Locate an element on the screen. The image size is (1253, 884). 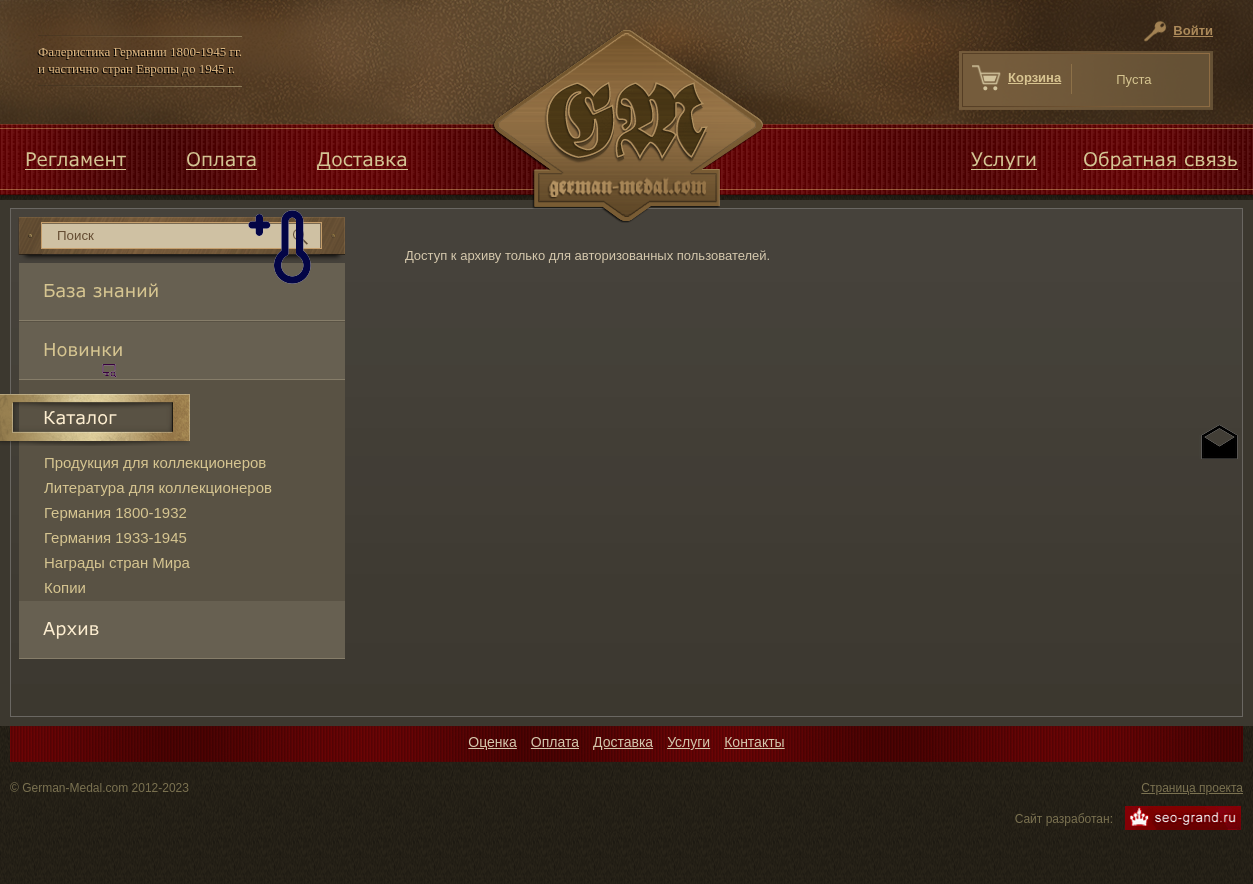
view drafts folder is located at coordinates (1219, 444).